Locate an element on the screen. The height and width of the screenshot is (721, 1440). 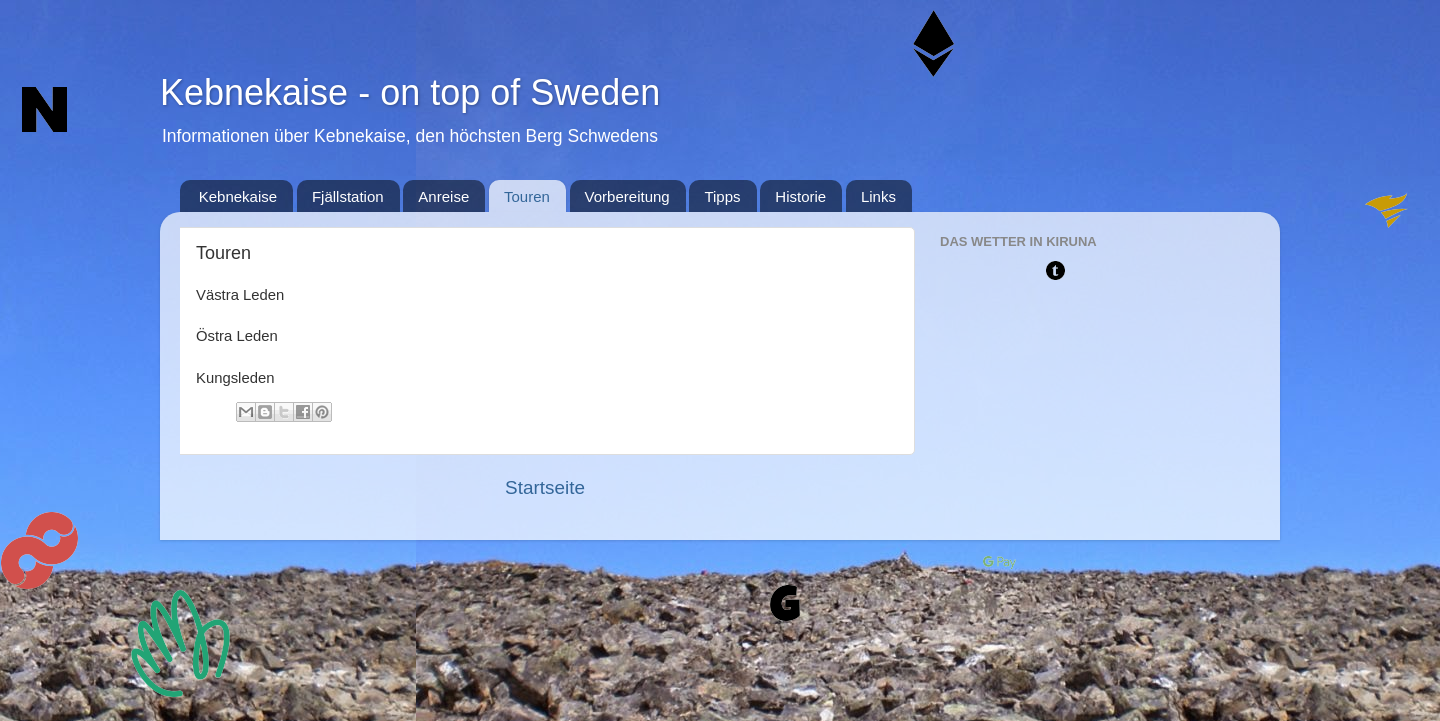
ethereum cryptocurrency logo is located at coordinates (933, 43).